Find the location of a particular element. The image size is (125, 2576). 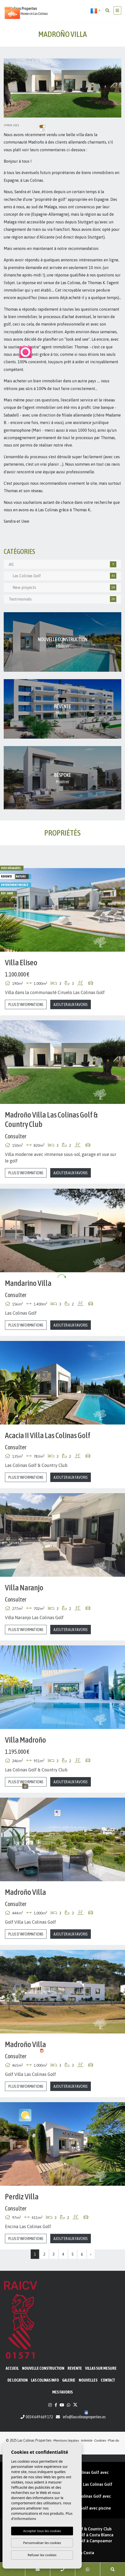

redo the last undone action is located at coordinates (62, 1276).